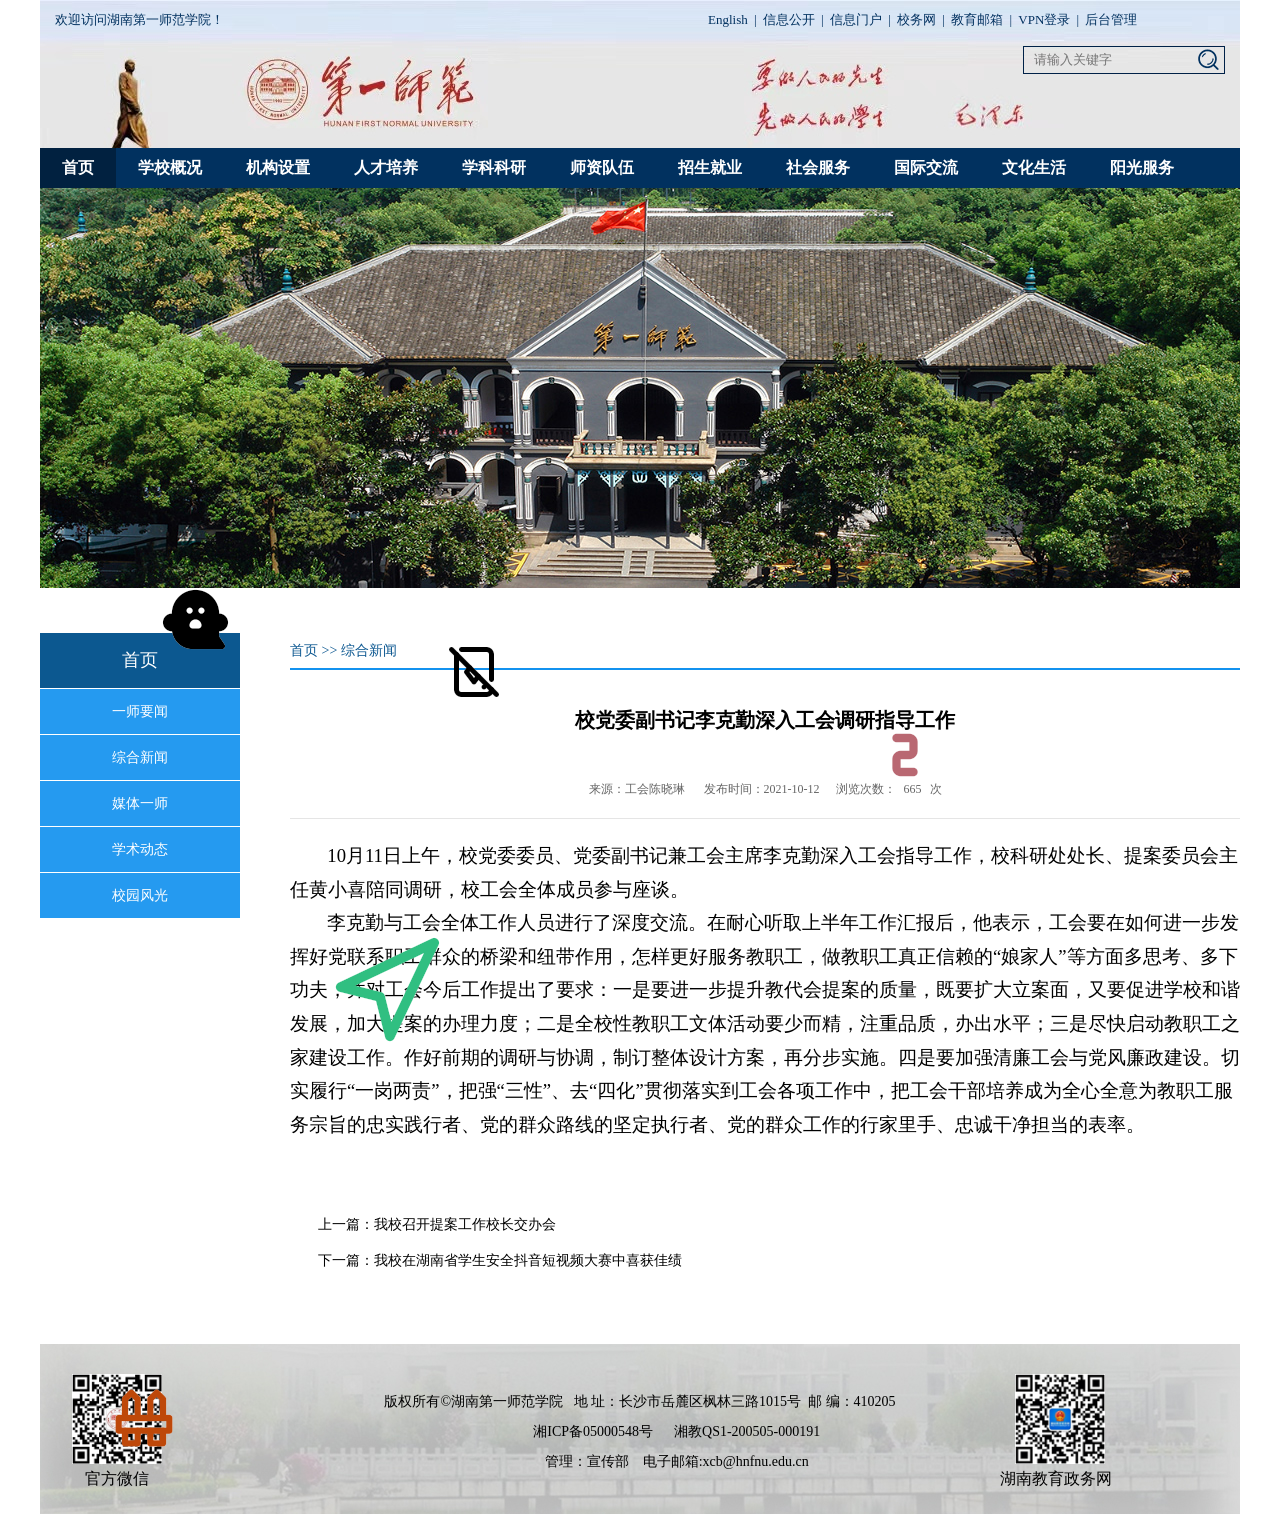  Describe the element at coordinates (385, 992) in the screenshot. I see `navigate to current location` at that location.